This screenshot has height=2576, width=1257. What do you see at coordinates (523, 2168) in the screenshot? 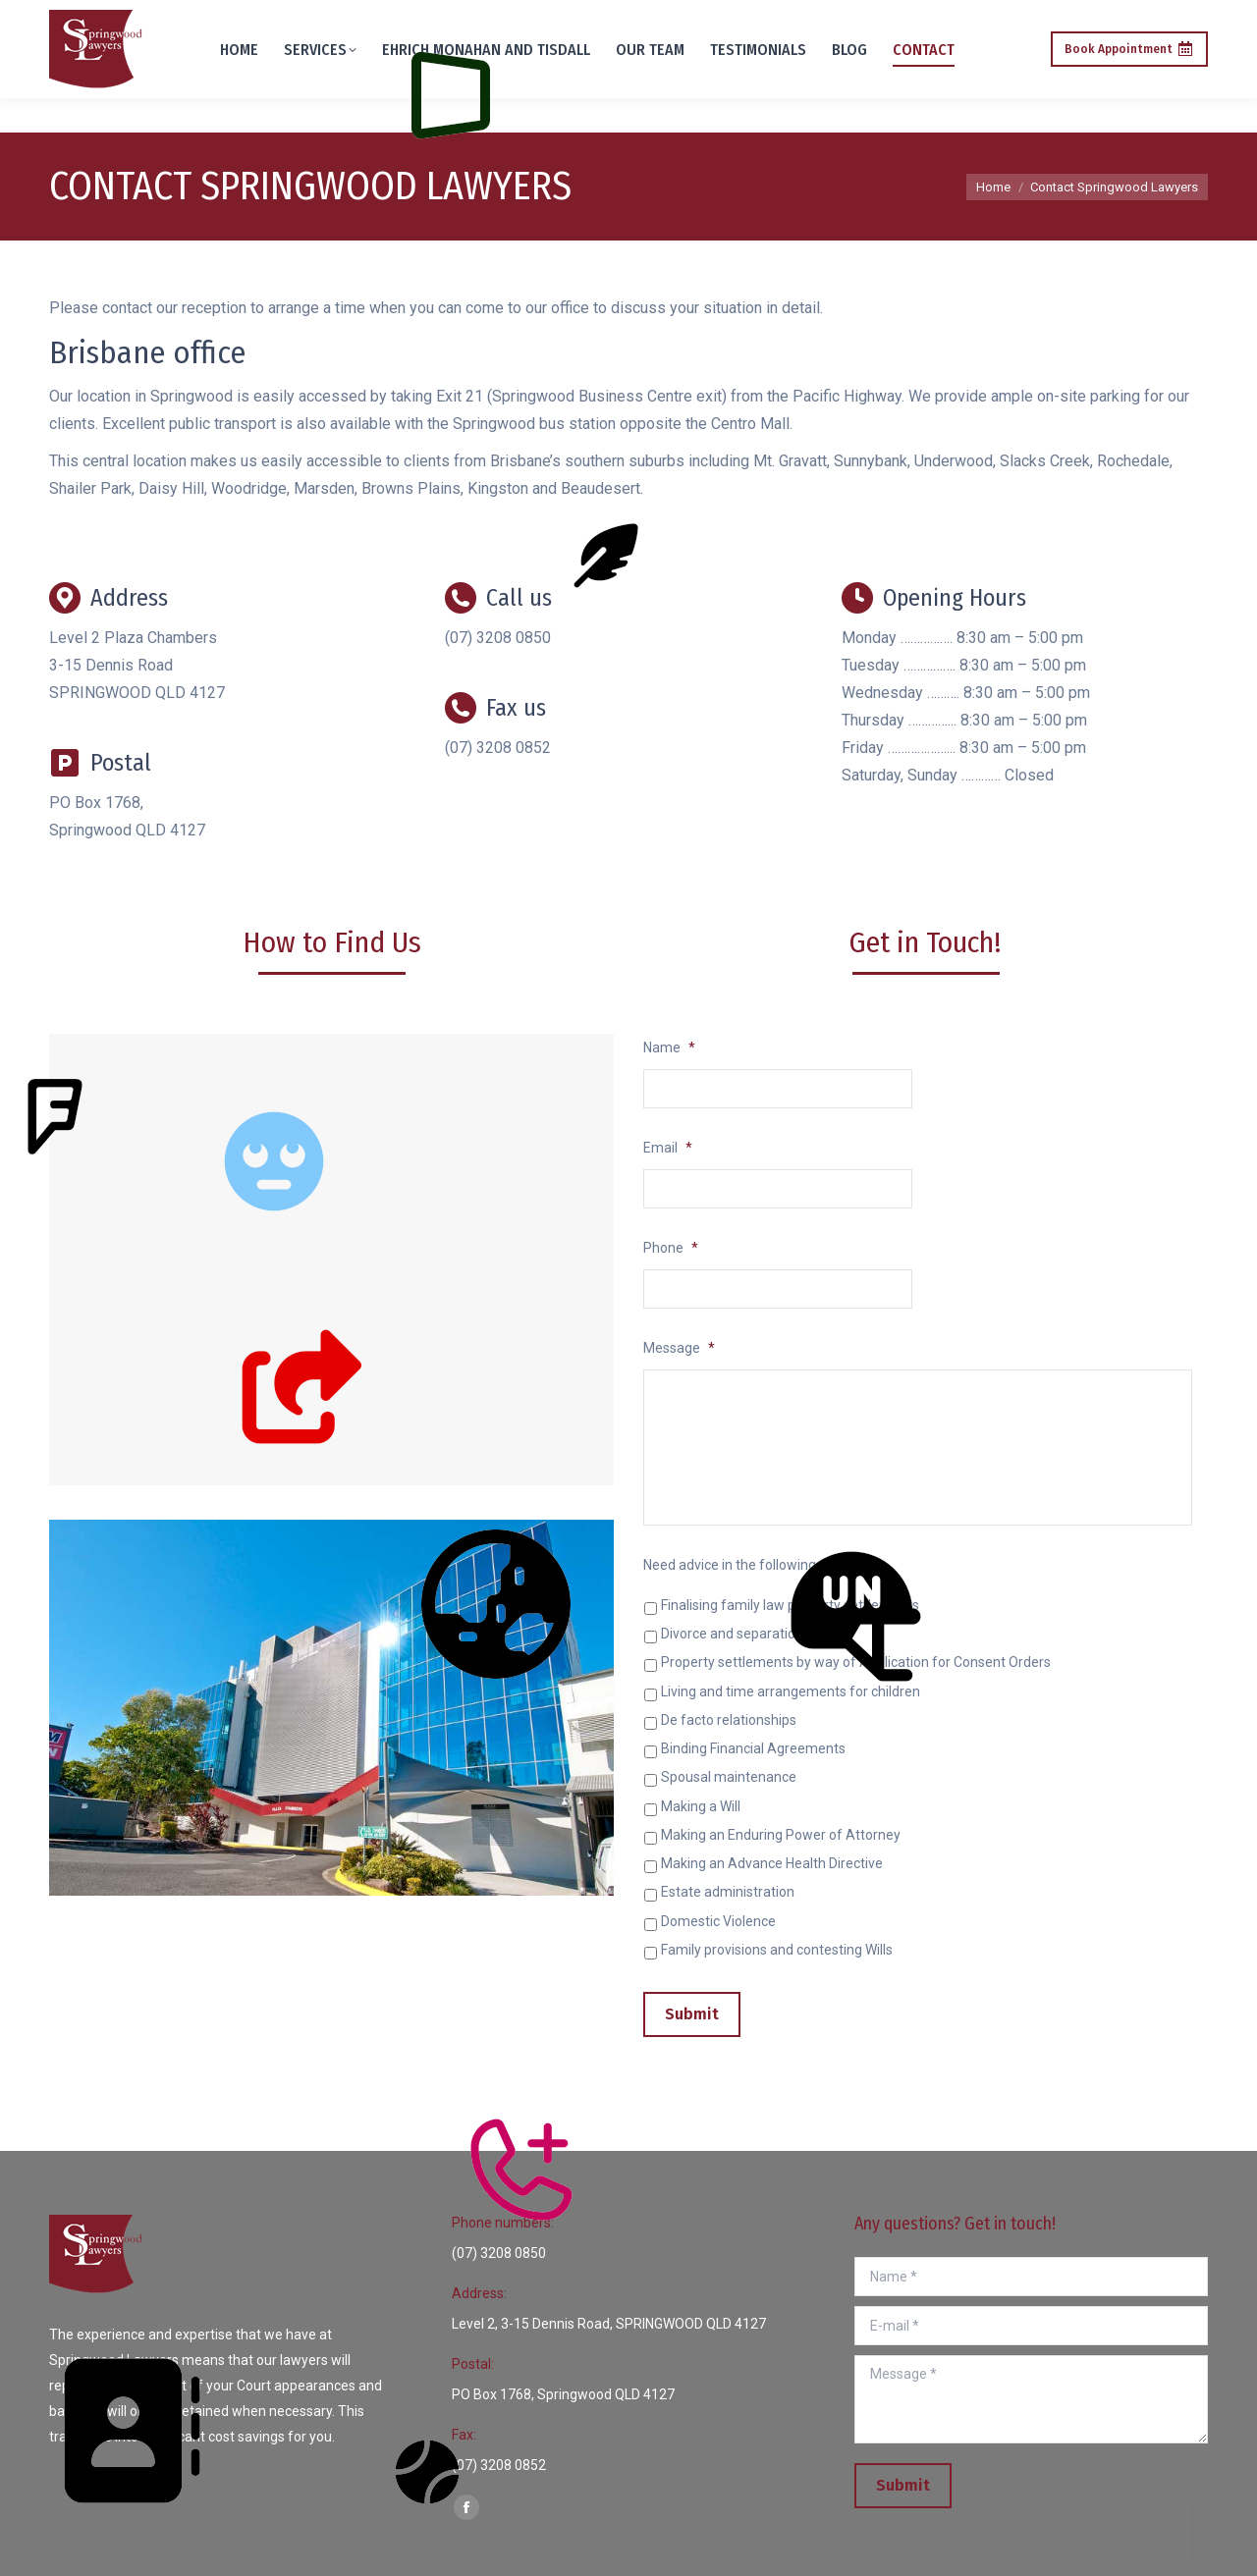
I see `add a new contact` at bounding box center [523, 2168].